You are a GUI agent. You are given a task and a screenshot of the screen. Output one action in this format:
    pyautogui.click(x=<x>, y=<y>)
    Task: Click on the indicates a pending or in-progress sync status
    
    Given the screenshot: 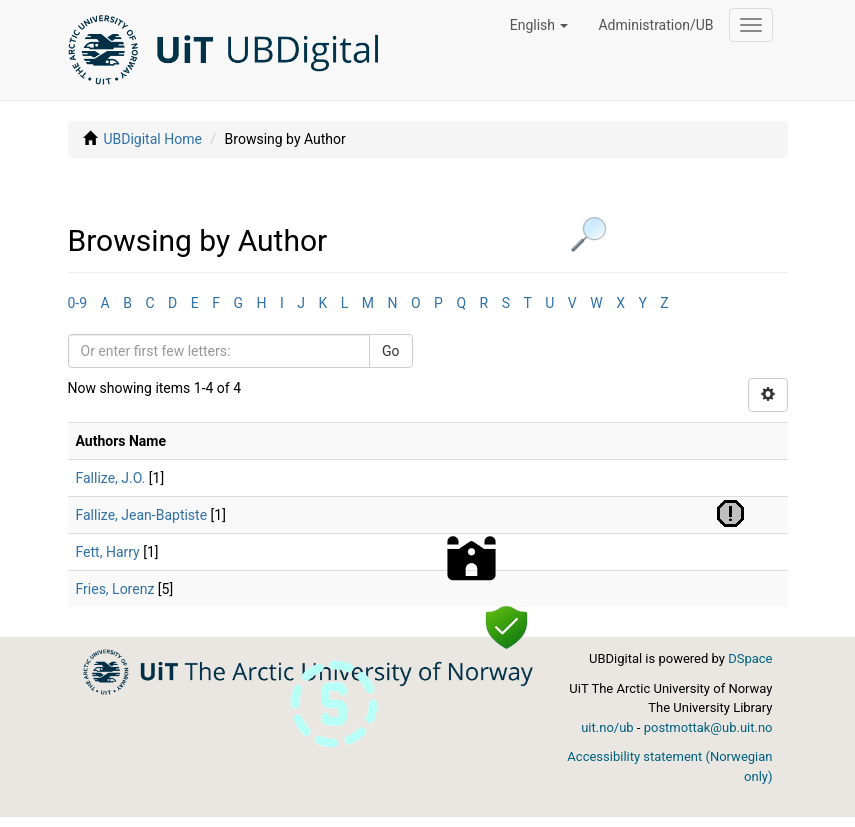 What is the action you would take?
    pyautogui.click(x=334, y=704)
    